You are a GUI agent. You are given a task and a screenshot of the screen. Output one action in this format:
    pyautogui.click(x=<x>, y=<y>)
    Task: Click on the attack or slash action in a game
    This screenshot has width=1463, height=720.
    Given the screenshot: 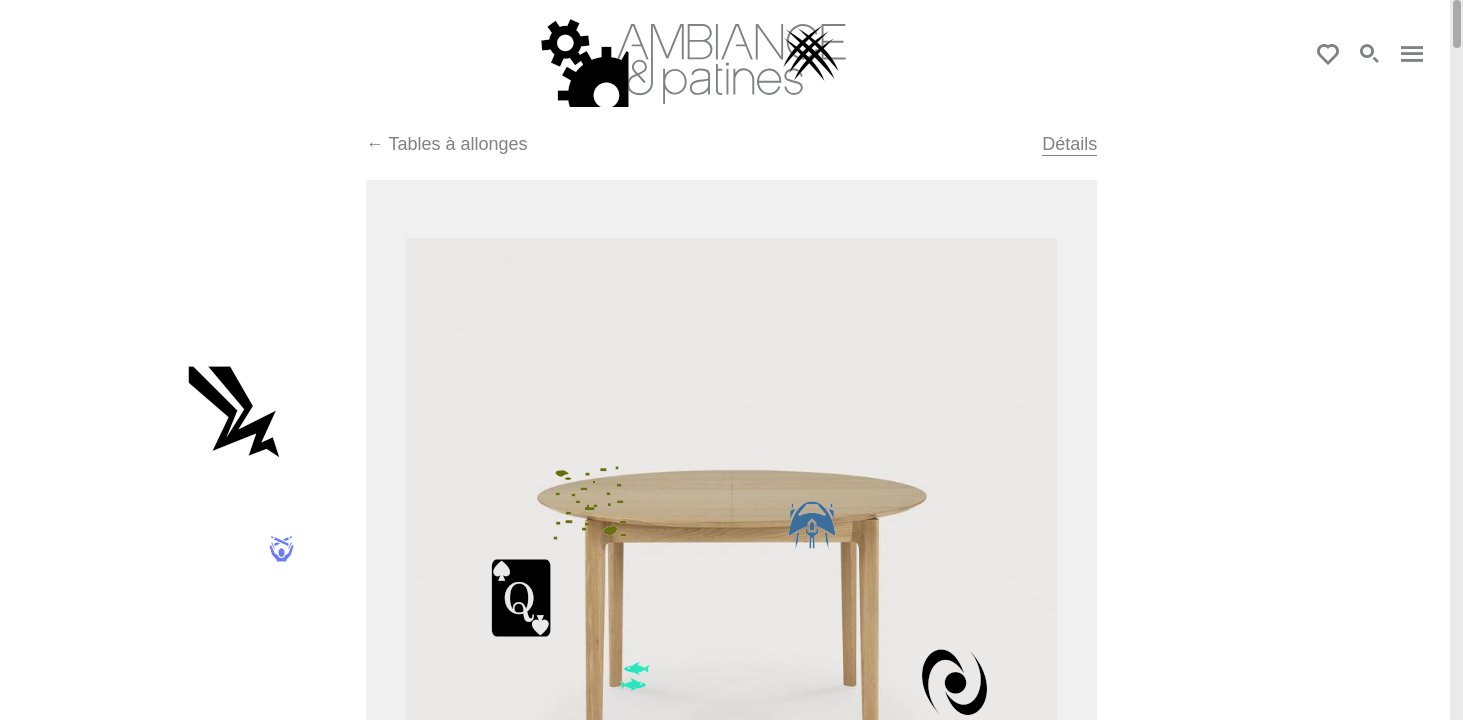 What is the action you would take?
    pyautogui.click(x=811, y=53)
    